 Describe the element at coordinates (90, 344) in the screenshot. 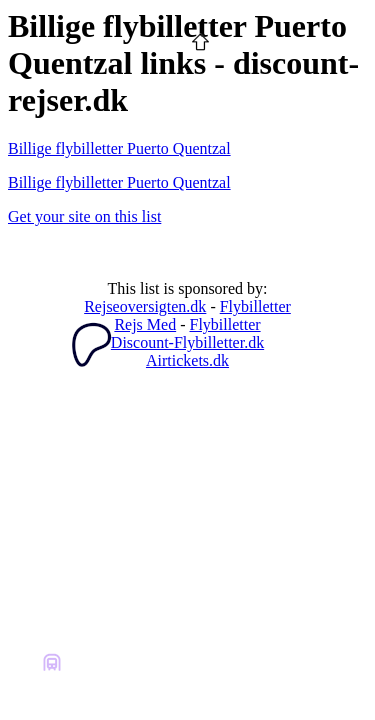

I see `visit patreon page` at that location.